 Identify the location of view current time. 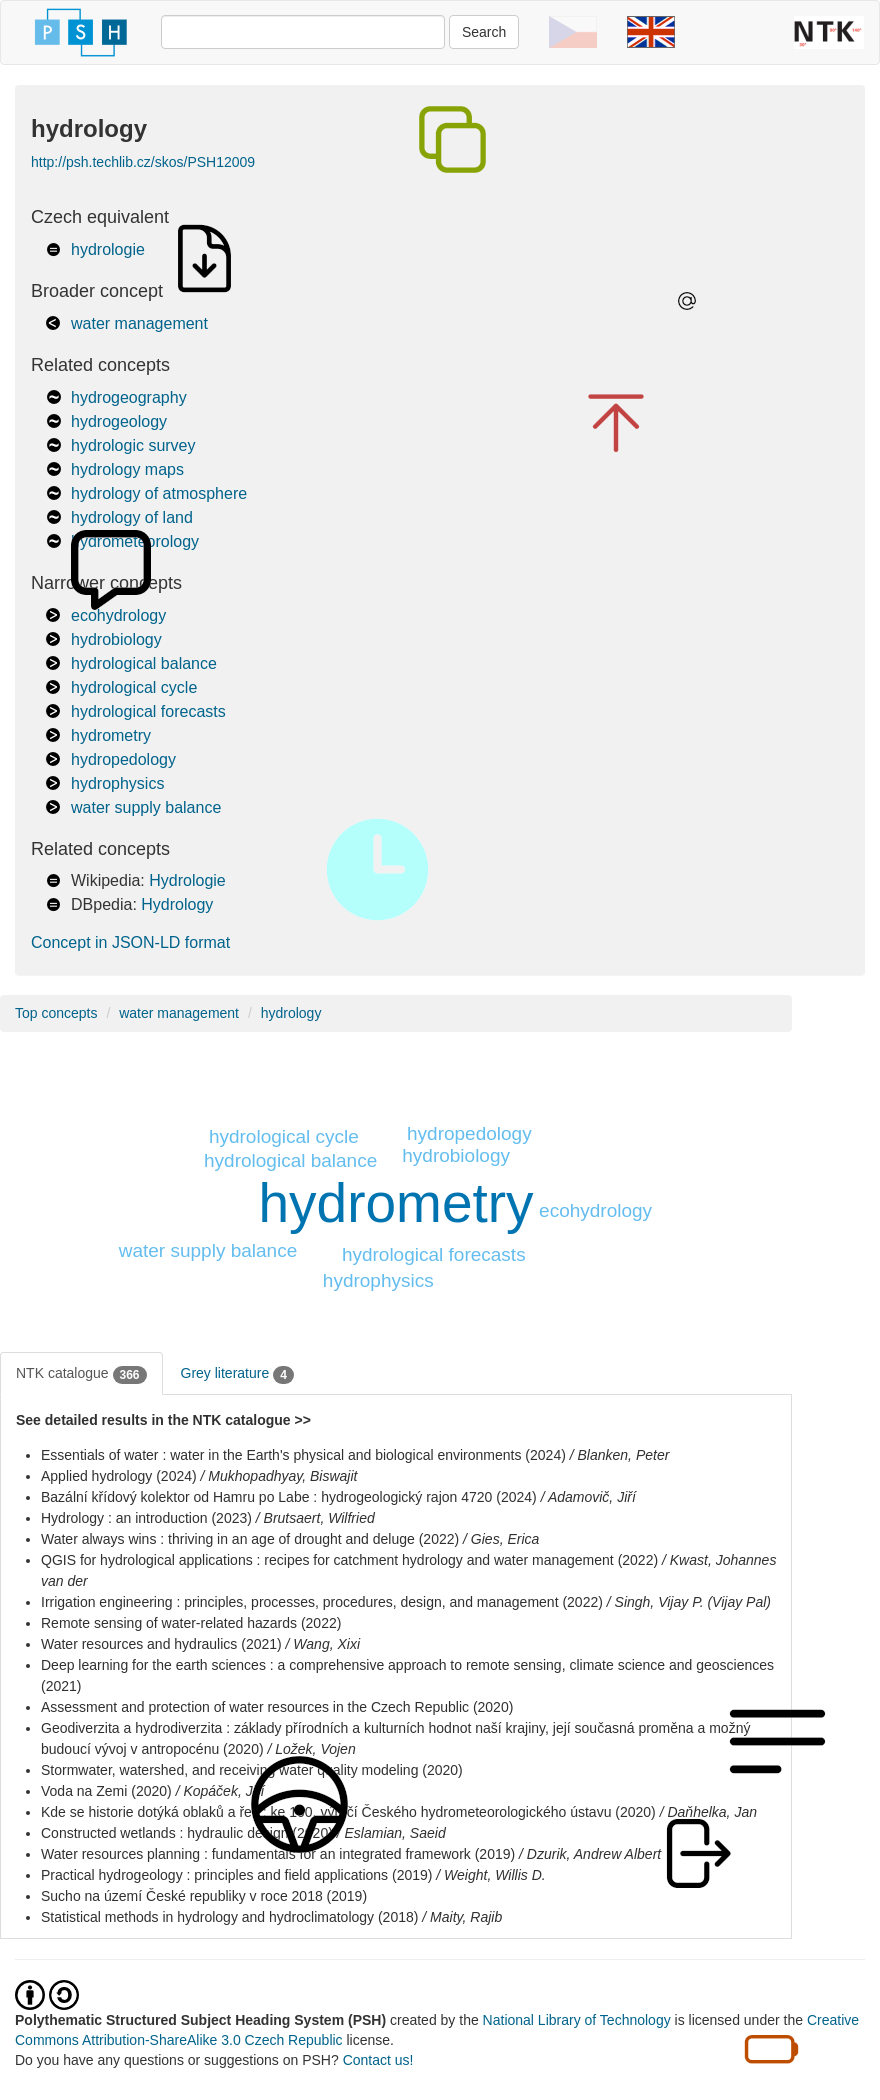
(377, 869).